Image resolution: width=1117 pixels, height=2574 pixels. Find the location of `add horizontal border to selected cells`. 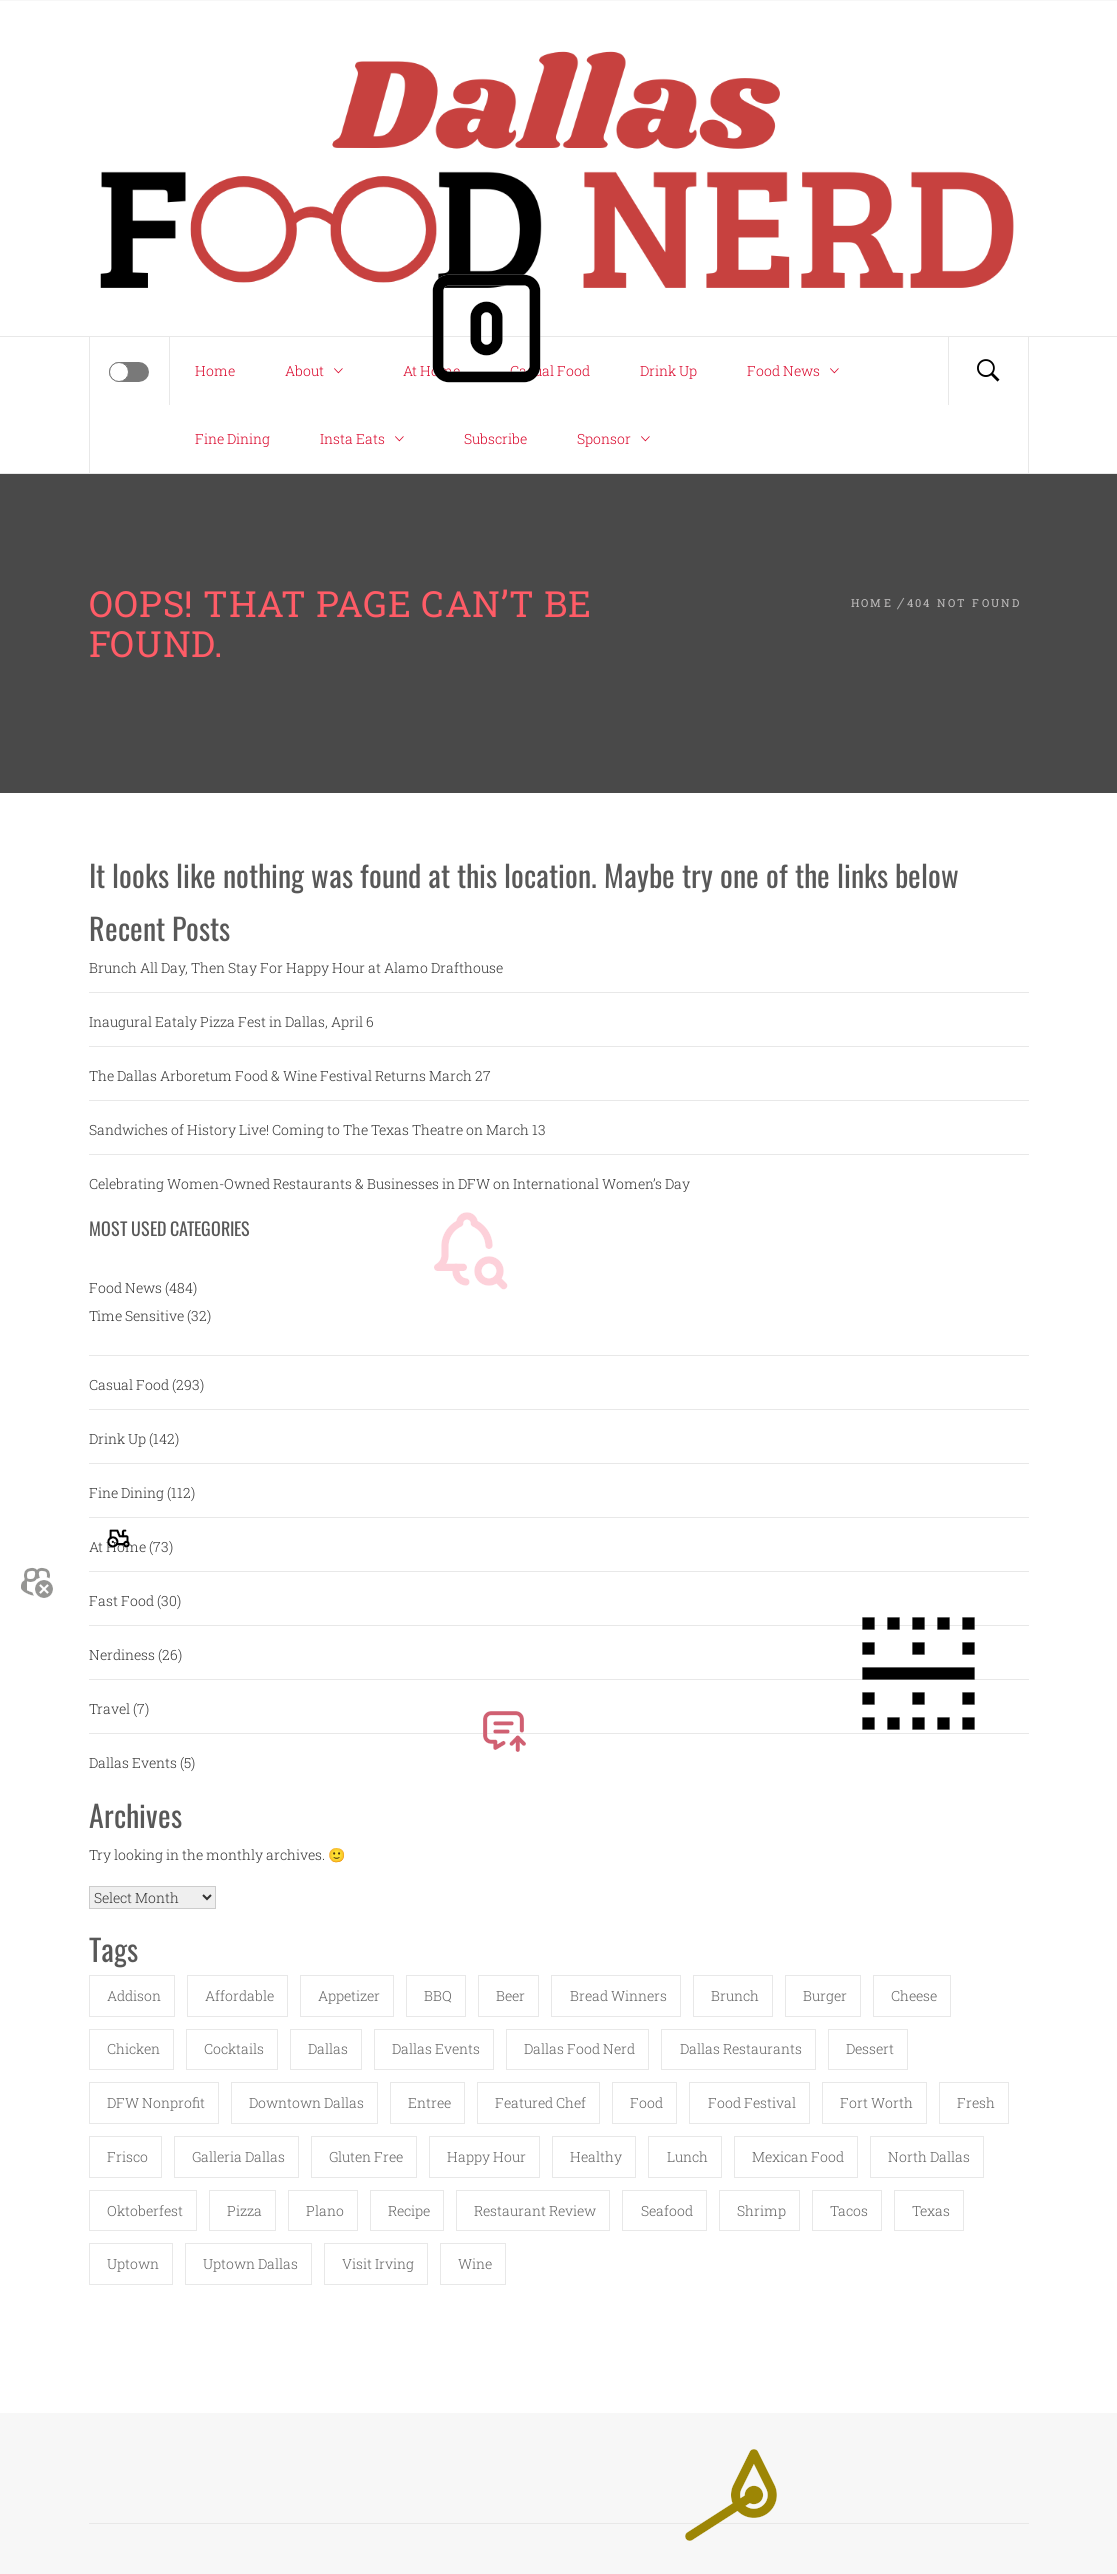

add horizontal border to selected cells is located at coordinates (918, 1673).